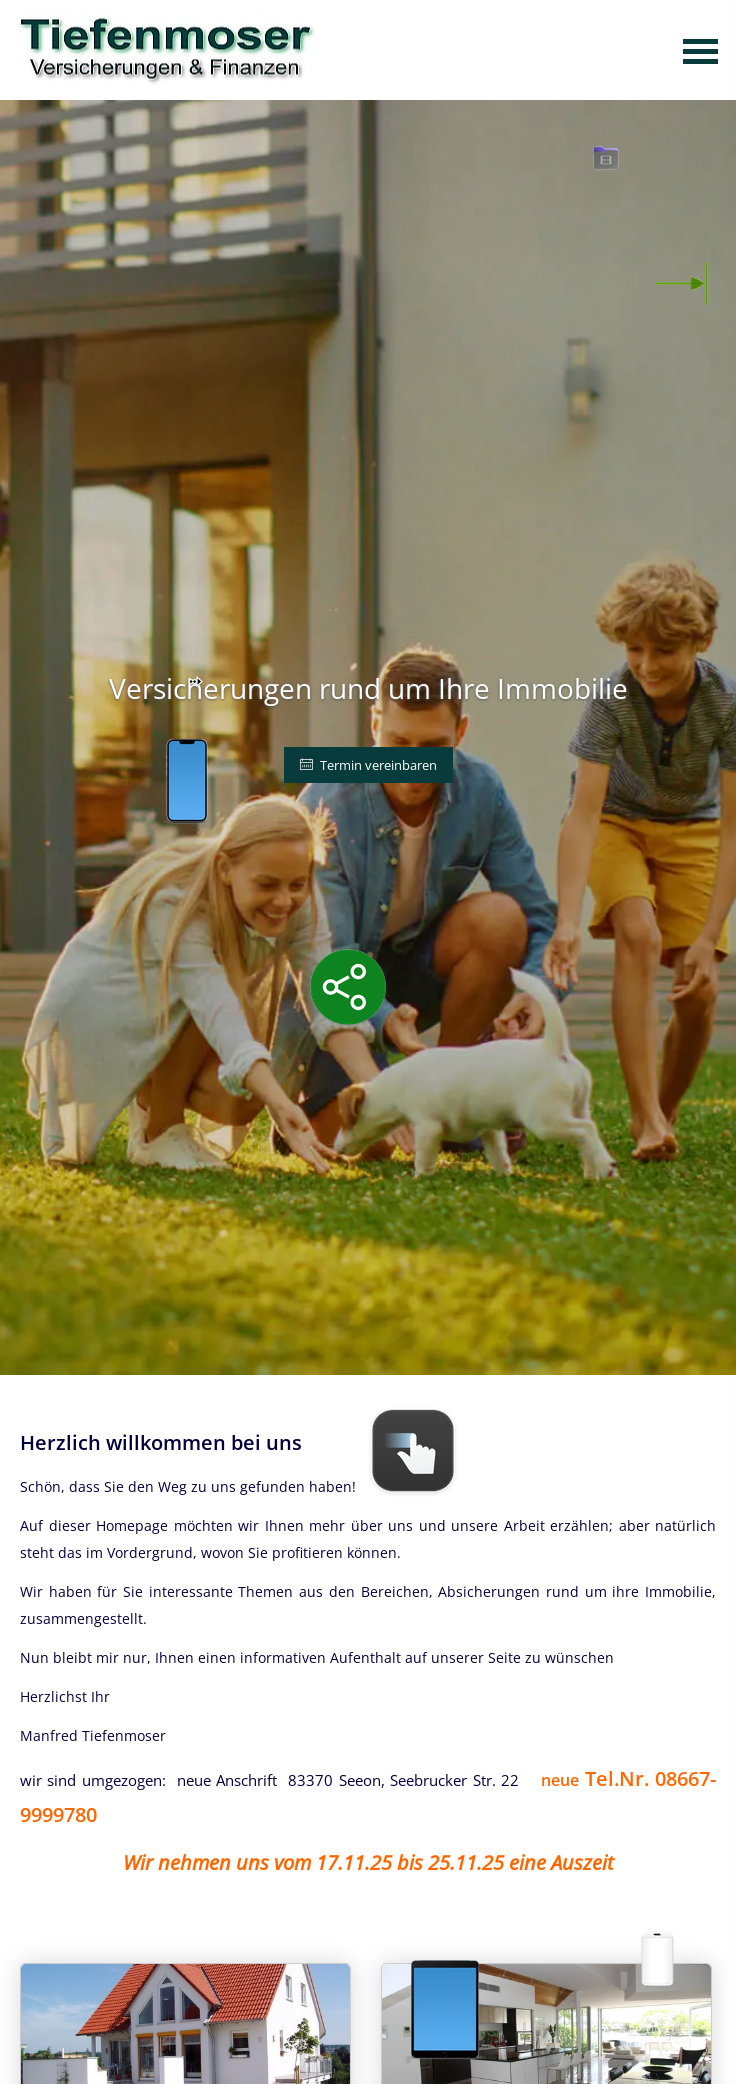 The width and height of the screenshot is (736, 2084). What do you see at coordinates (187, 782) in the screenshot?
I see `iPhone 13 Pro device icon` at bounding box center [187, 782].